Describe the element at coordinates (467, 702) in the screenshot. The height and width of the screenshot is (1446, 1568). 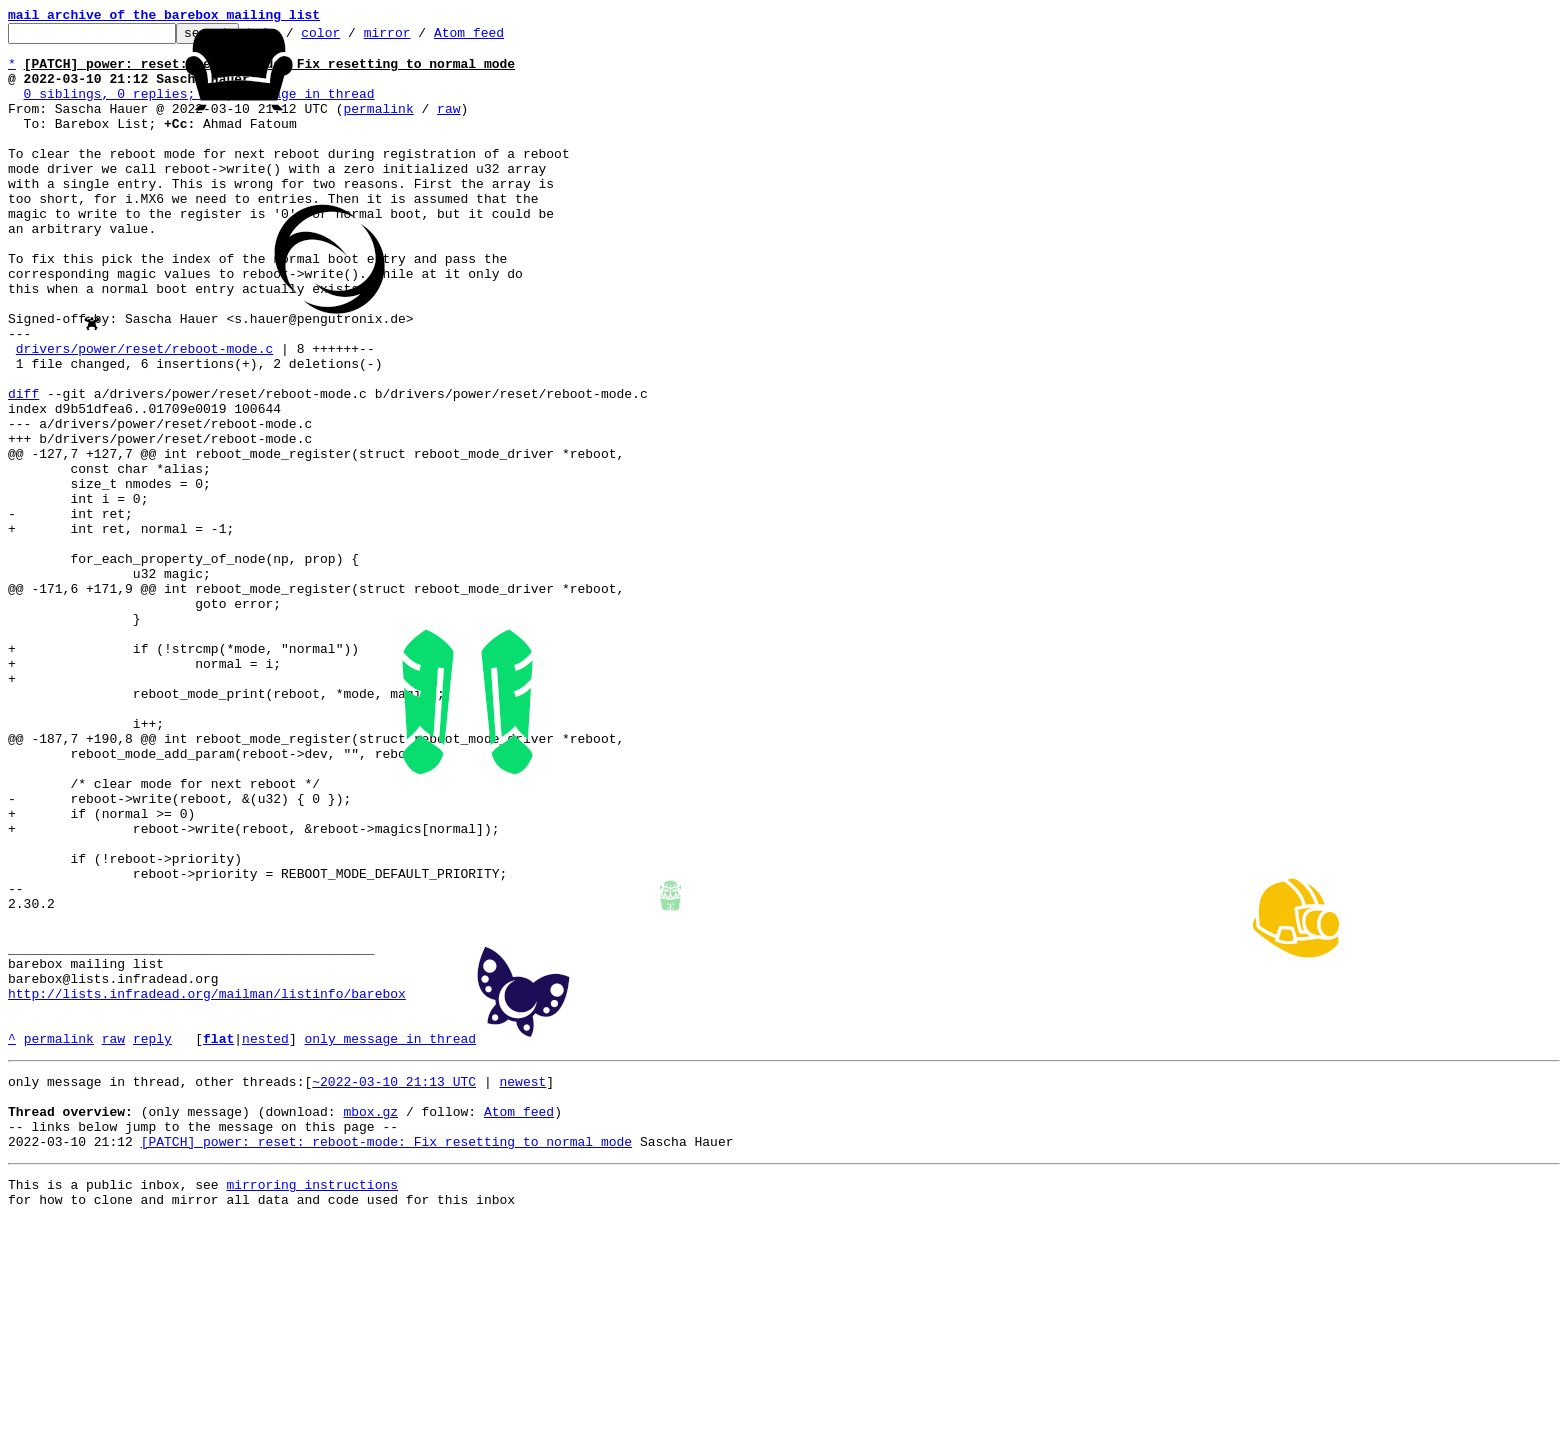
I see `equip leg armor to your character` at that location.